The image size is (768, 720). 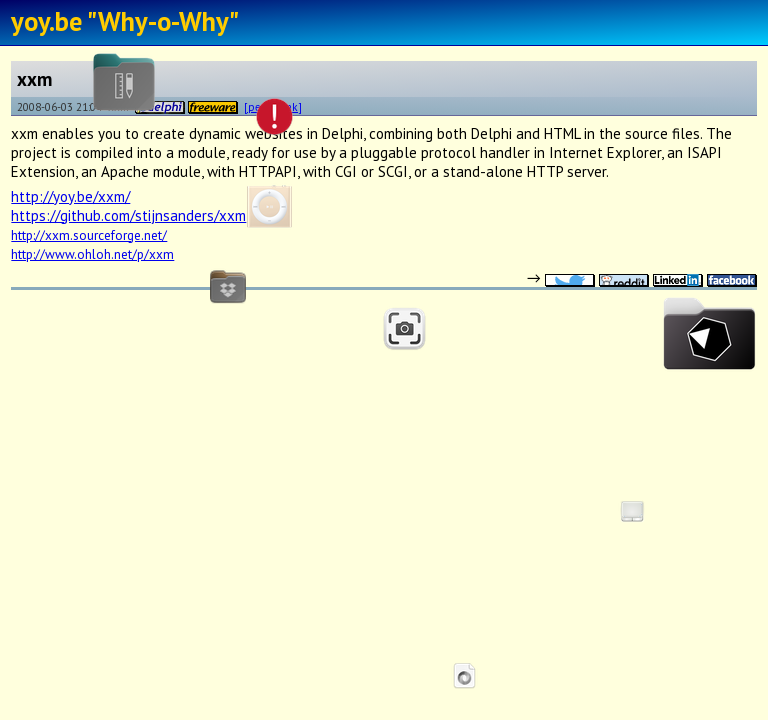 I want to click on iPod shuffle device in gold color, so click(x=269, y=206).